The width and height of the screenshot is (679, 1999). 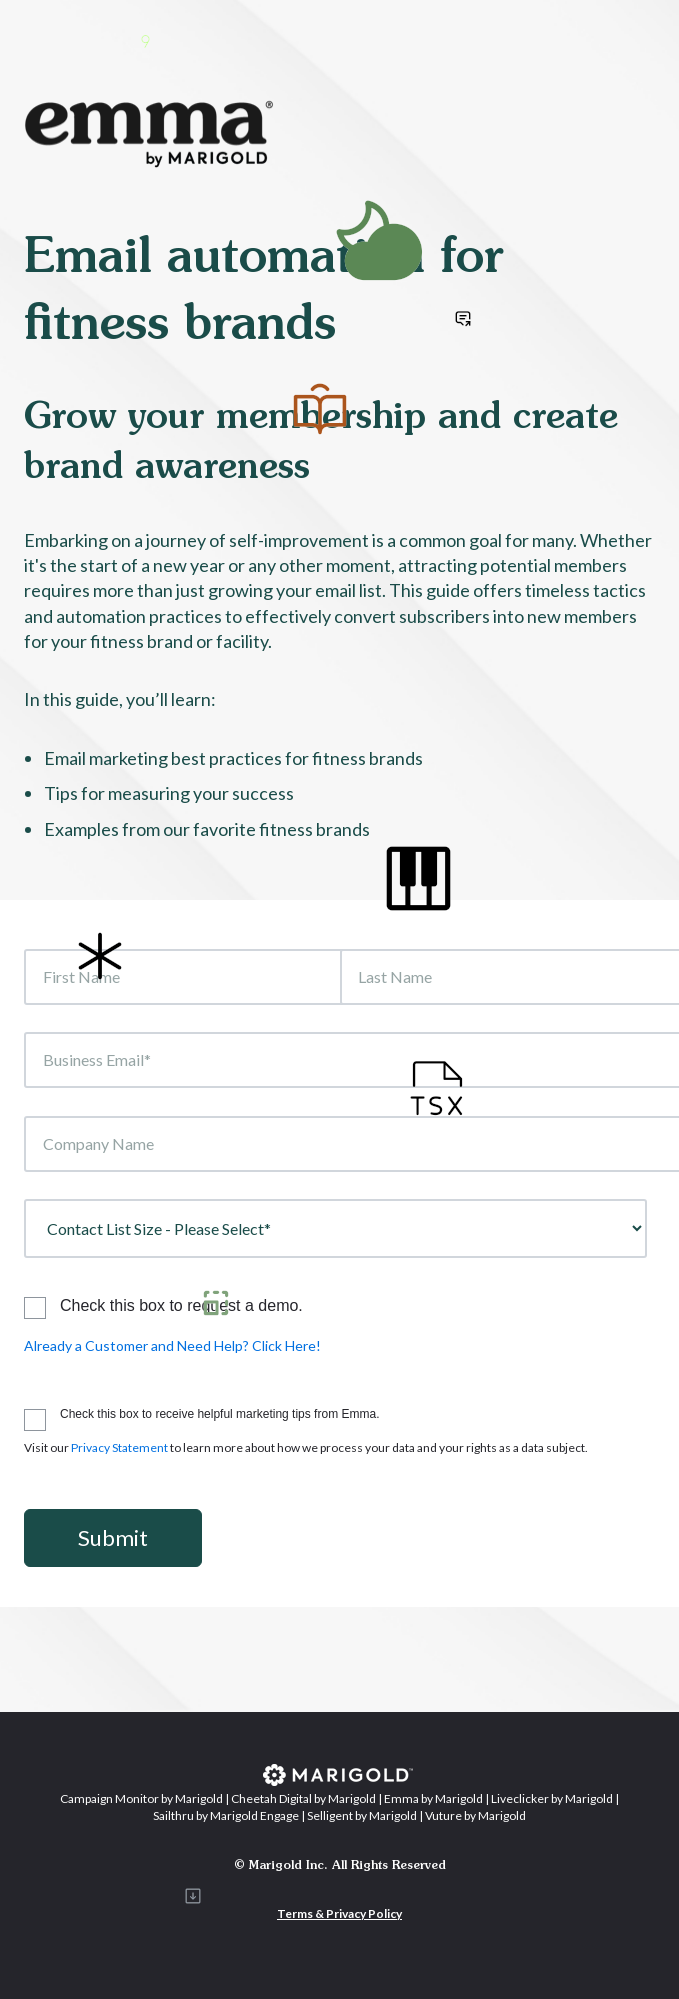 I want to click on download file or content, so click(x=193, y=1896).